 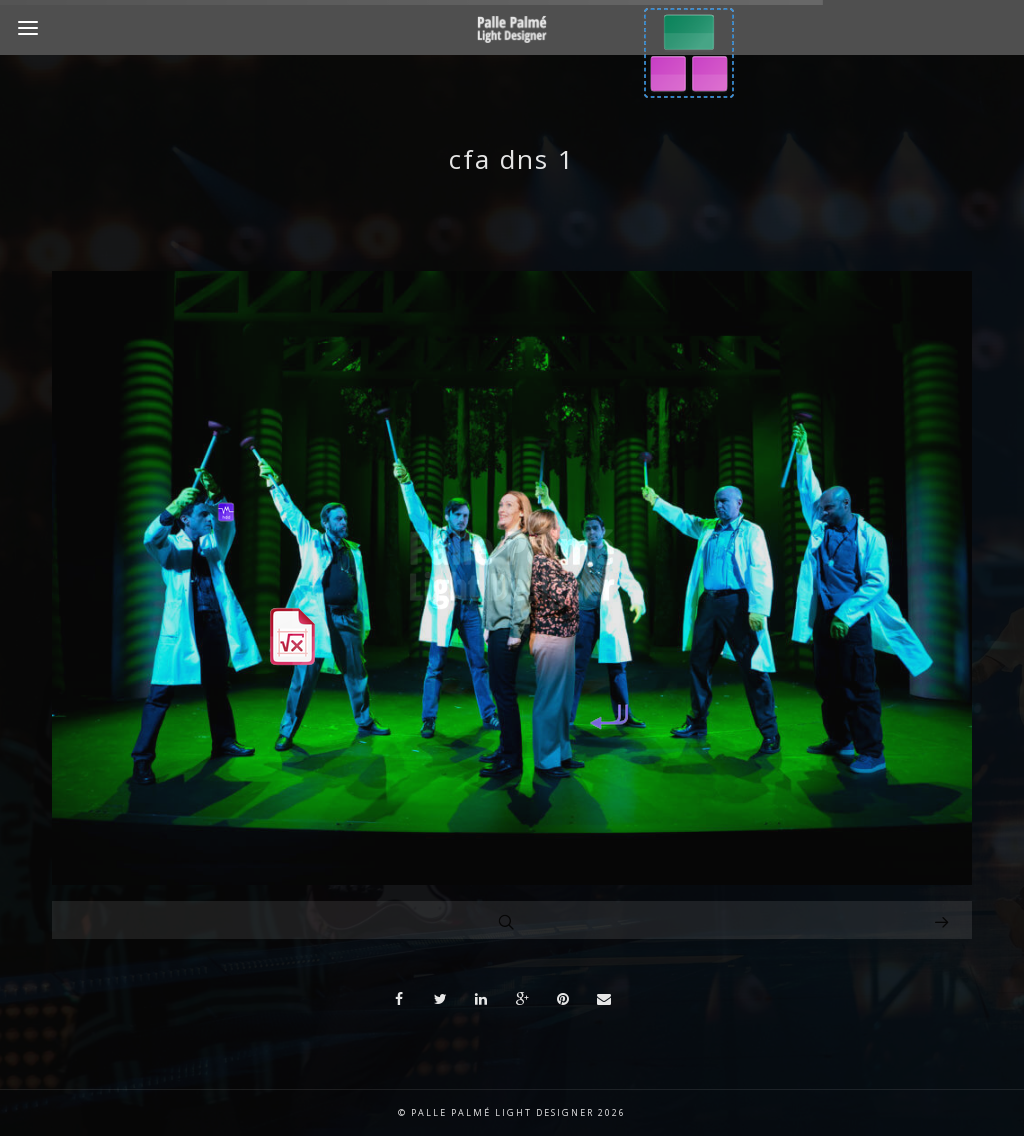 What do you see at coordinates (689, 53) in the screenshot?
I see `select all items in the current view` at bounding box center [689, 53].